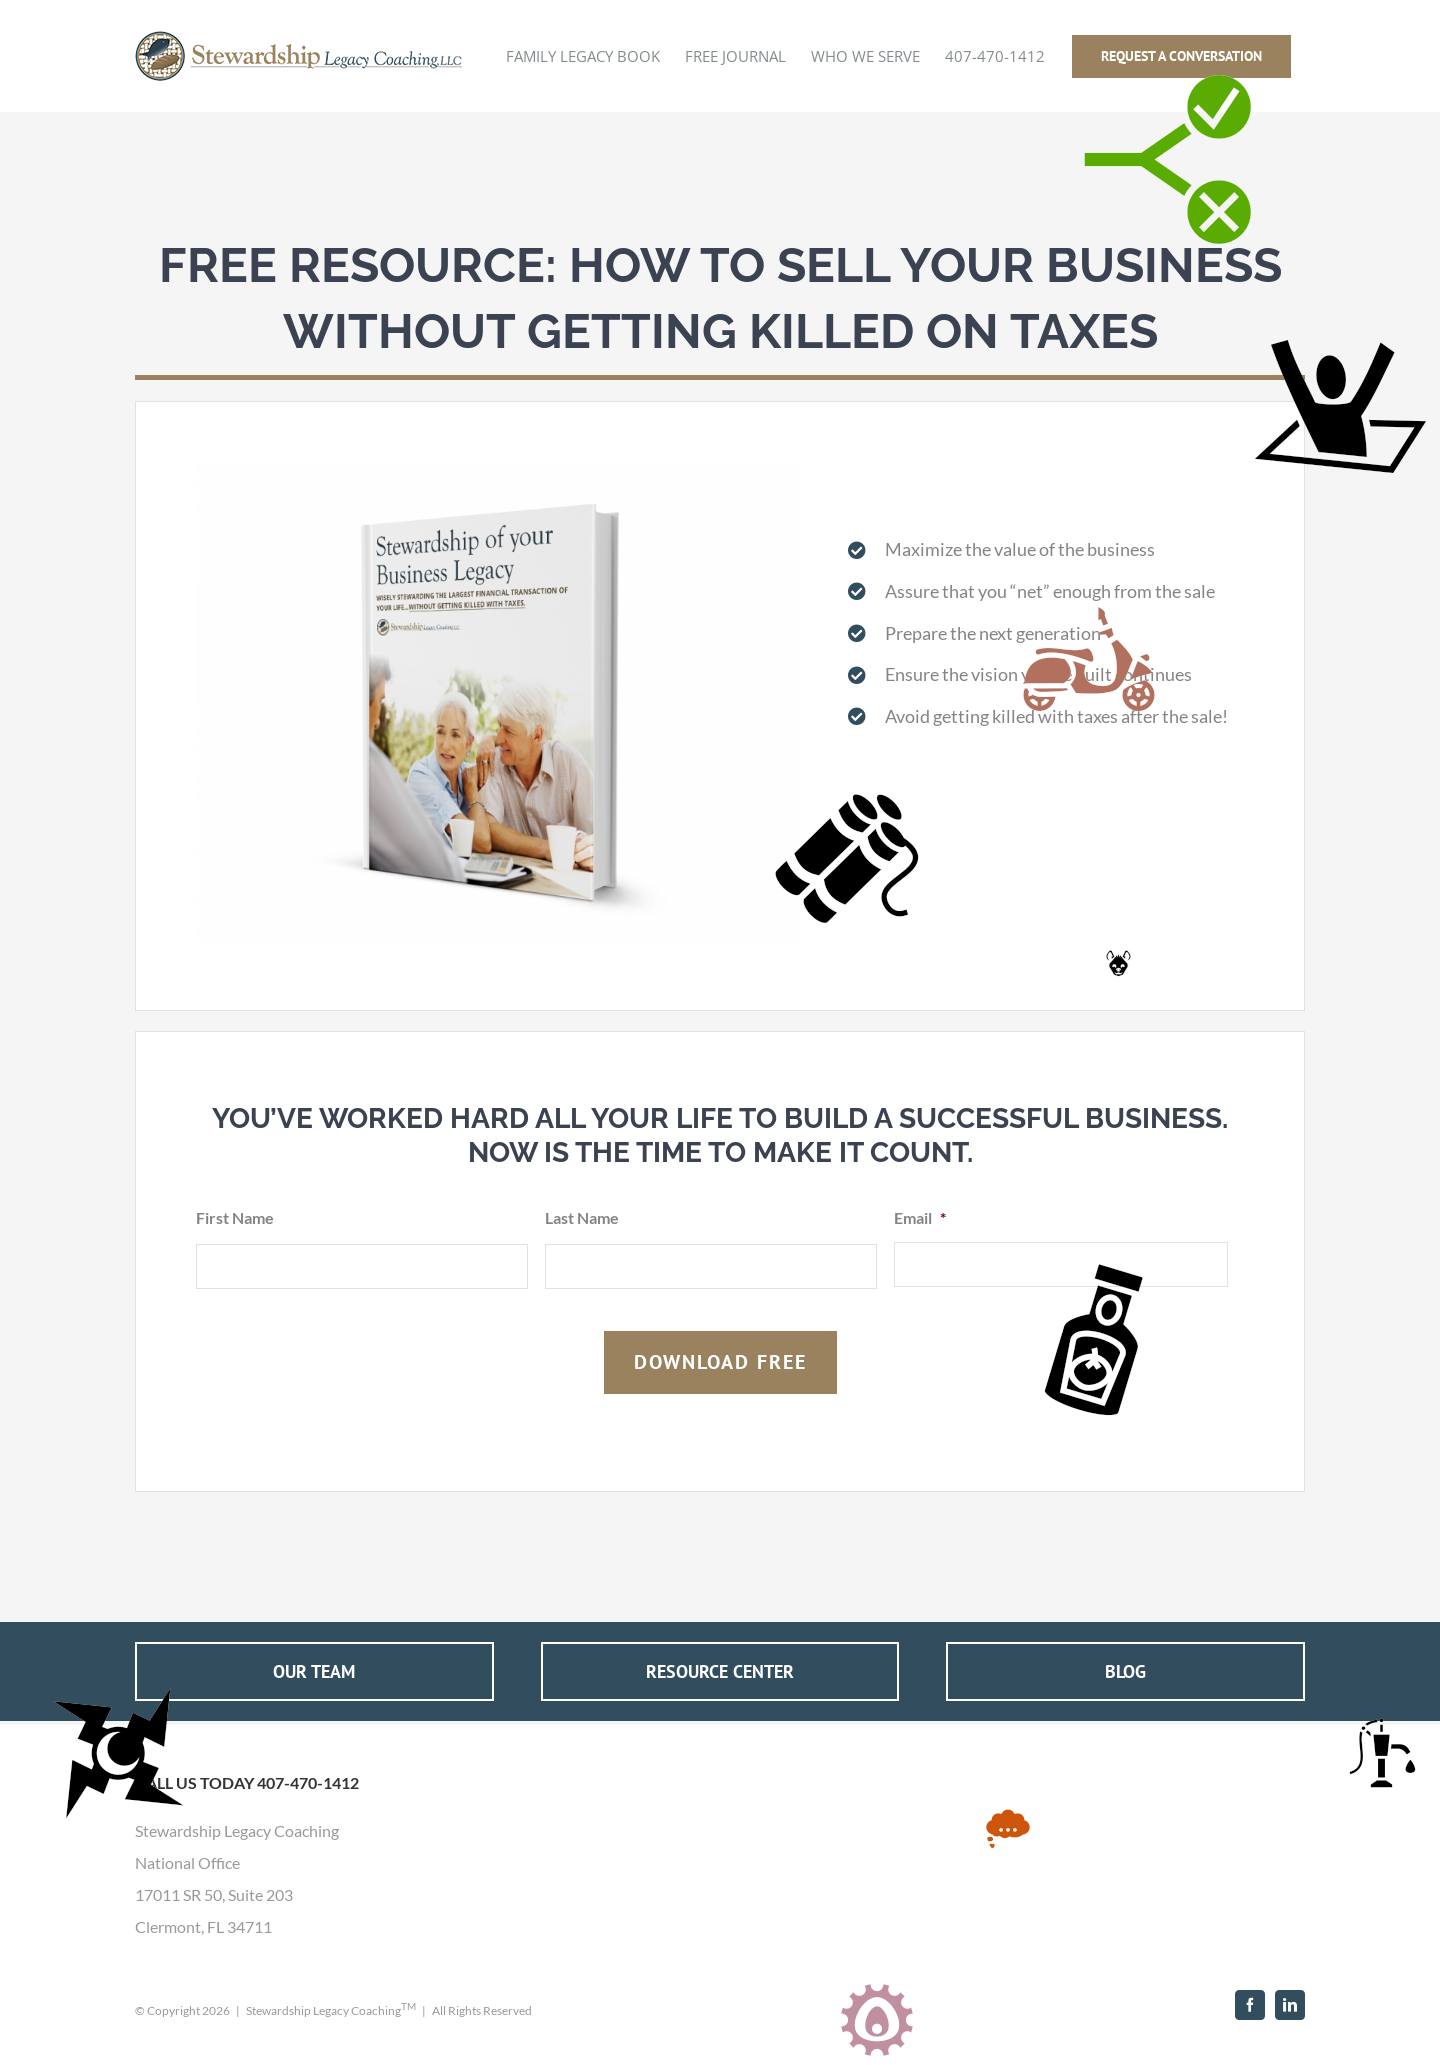  I want to click on settings for oil or fluid-related features, so click(877, 2020).